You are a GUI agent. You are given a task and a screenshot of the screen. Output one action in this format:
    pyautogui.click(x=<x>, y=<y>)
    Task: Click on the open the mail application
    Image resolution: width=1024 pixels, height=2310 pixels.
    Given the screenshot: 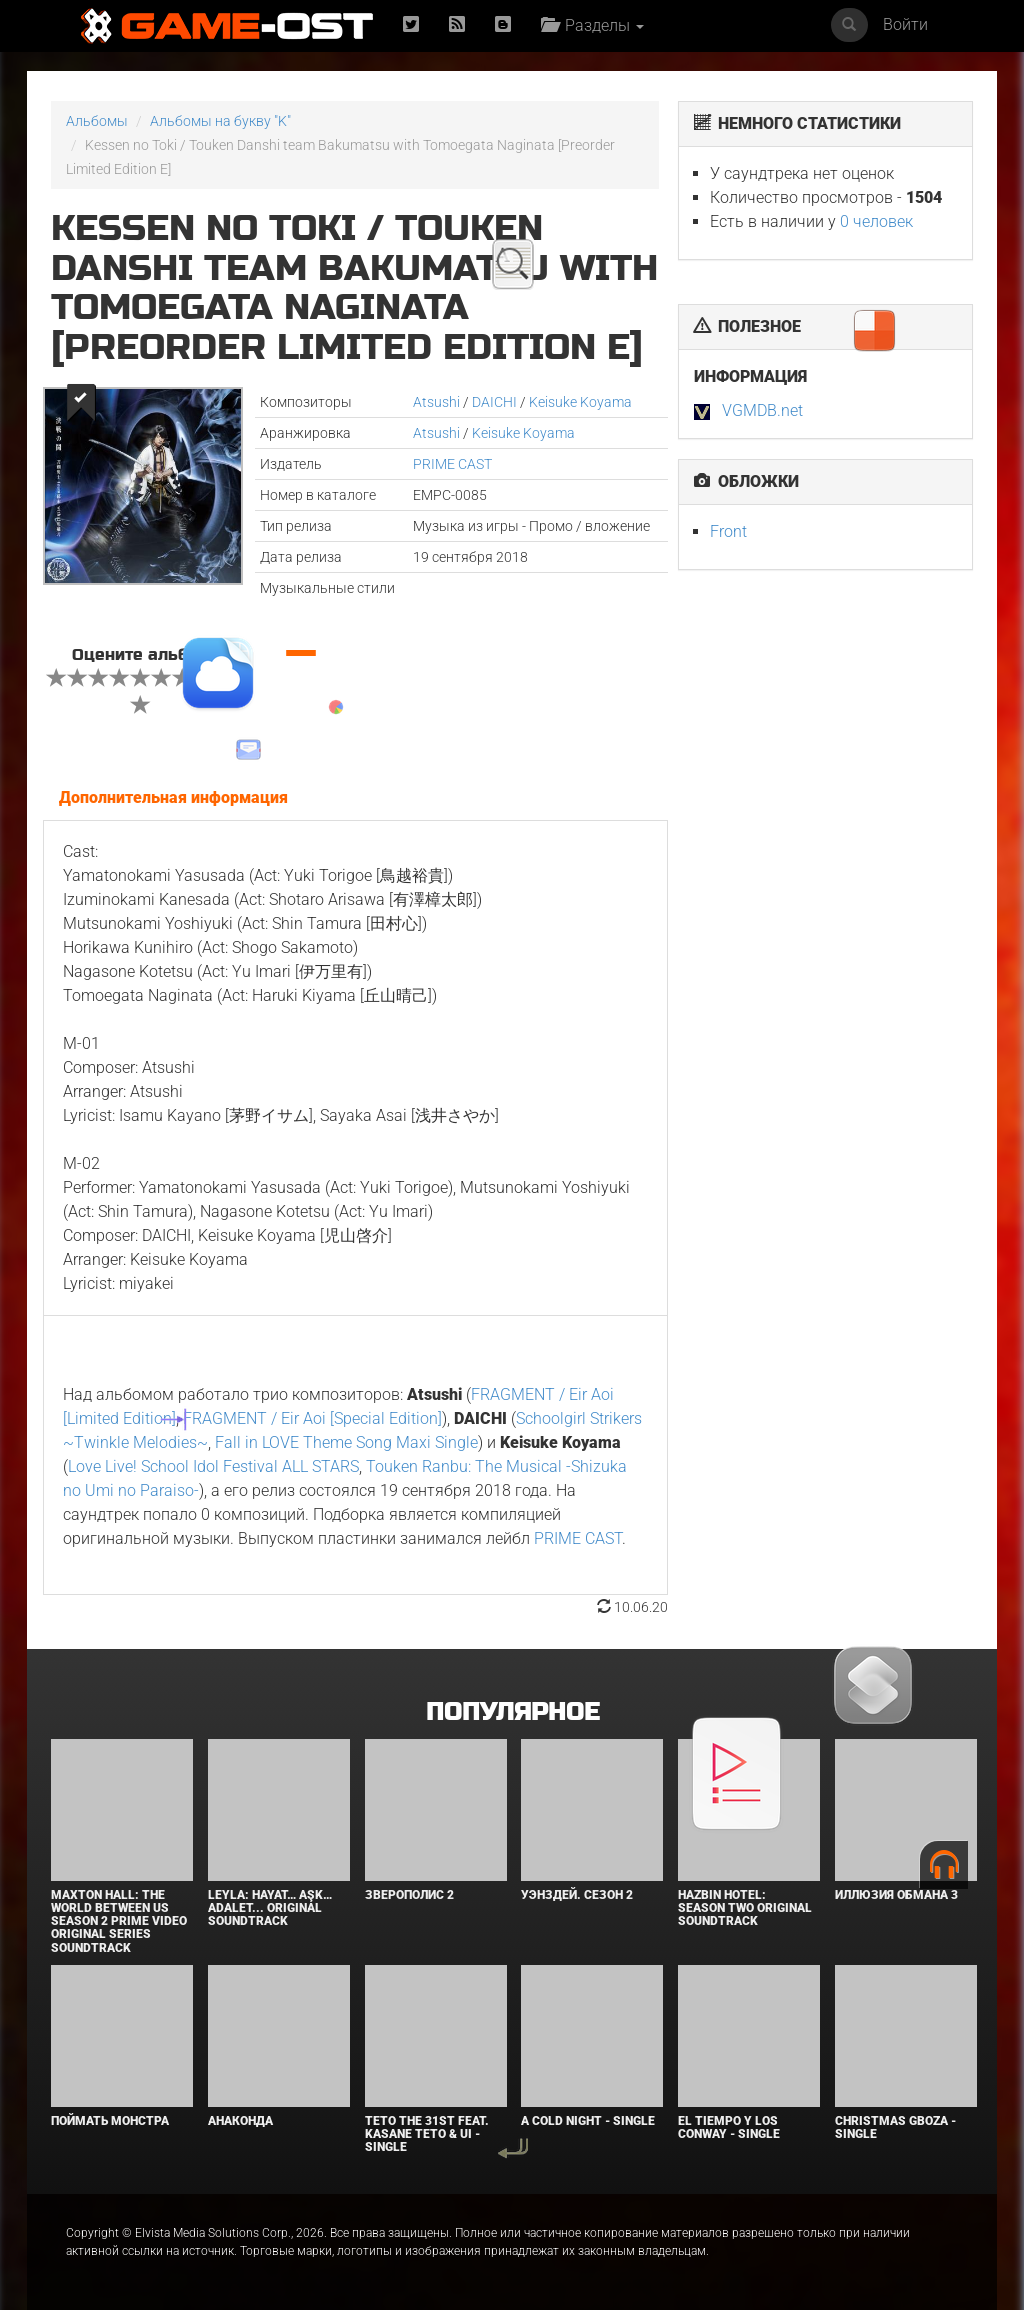 What is the action you would take?
    pyautogui.click(x=248, y=749)
    